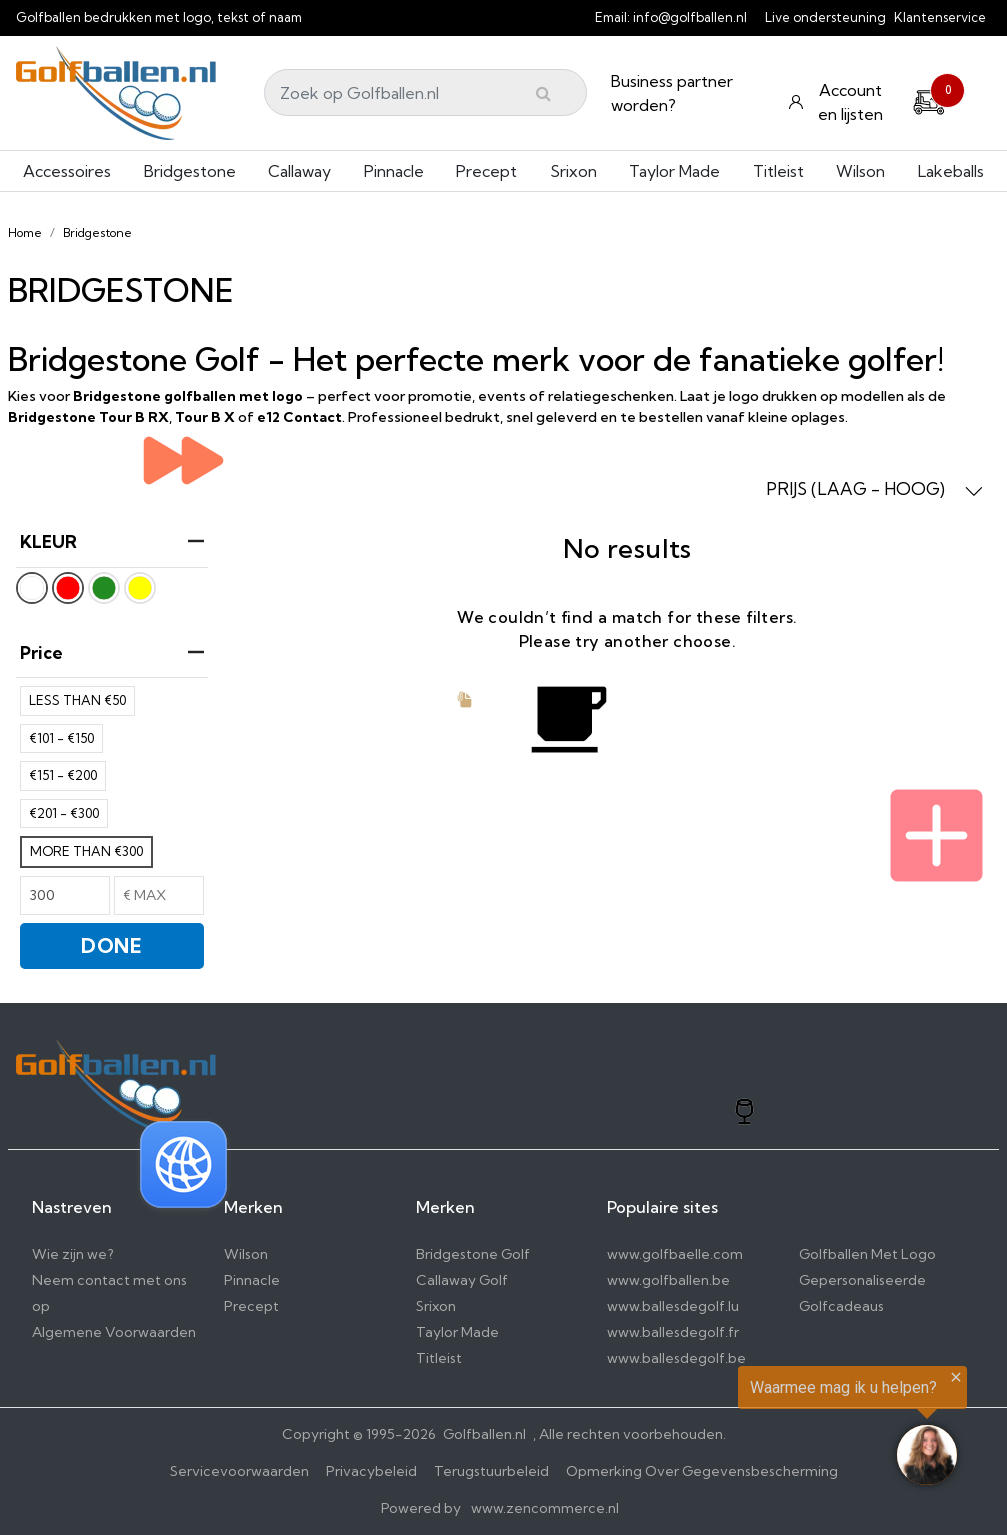 The image size is (1007, 1535). Describe the element at coordinates (464, 699) in the screenshot. I see `attach a file or document` at that location.